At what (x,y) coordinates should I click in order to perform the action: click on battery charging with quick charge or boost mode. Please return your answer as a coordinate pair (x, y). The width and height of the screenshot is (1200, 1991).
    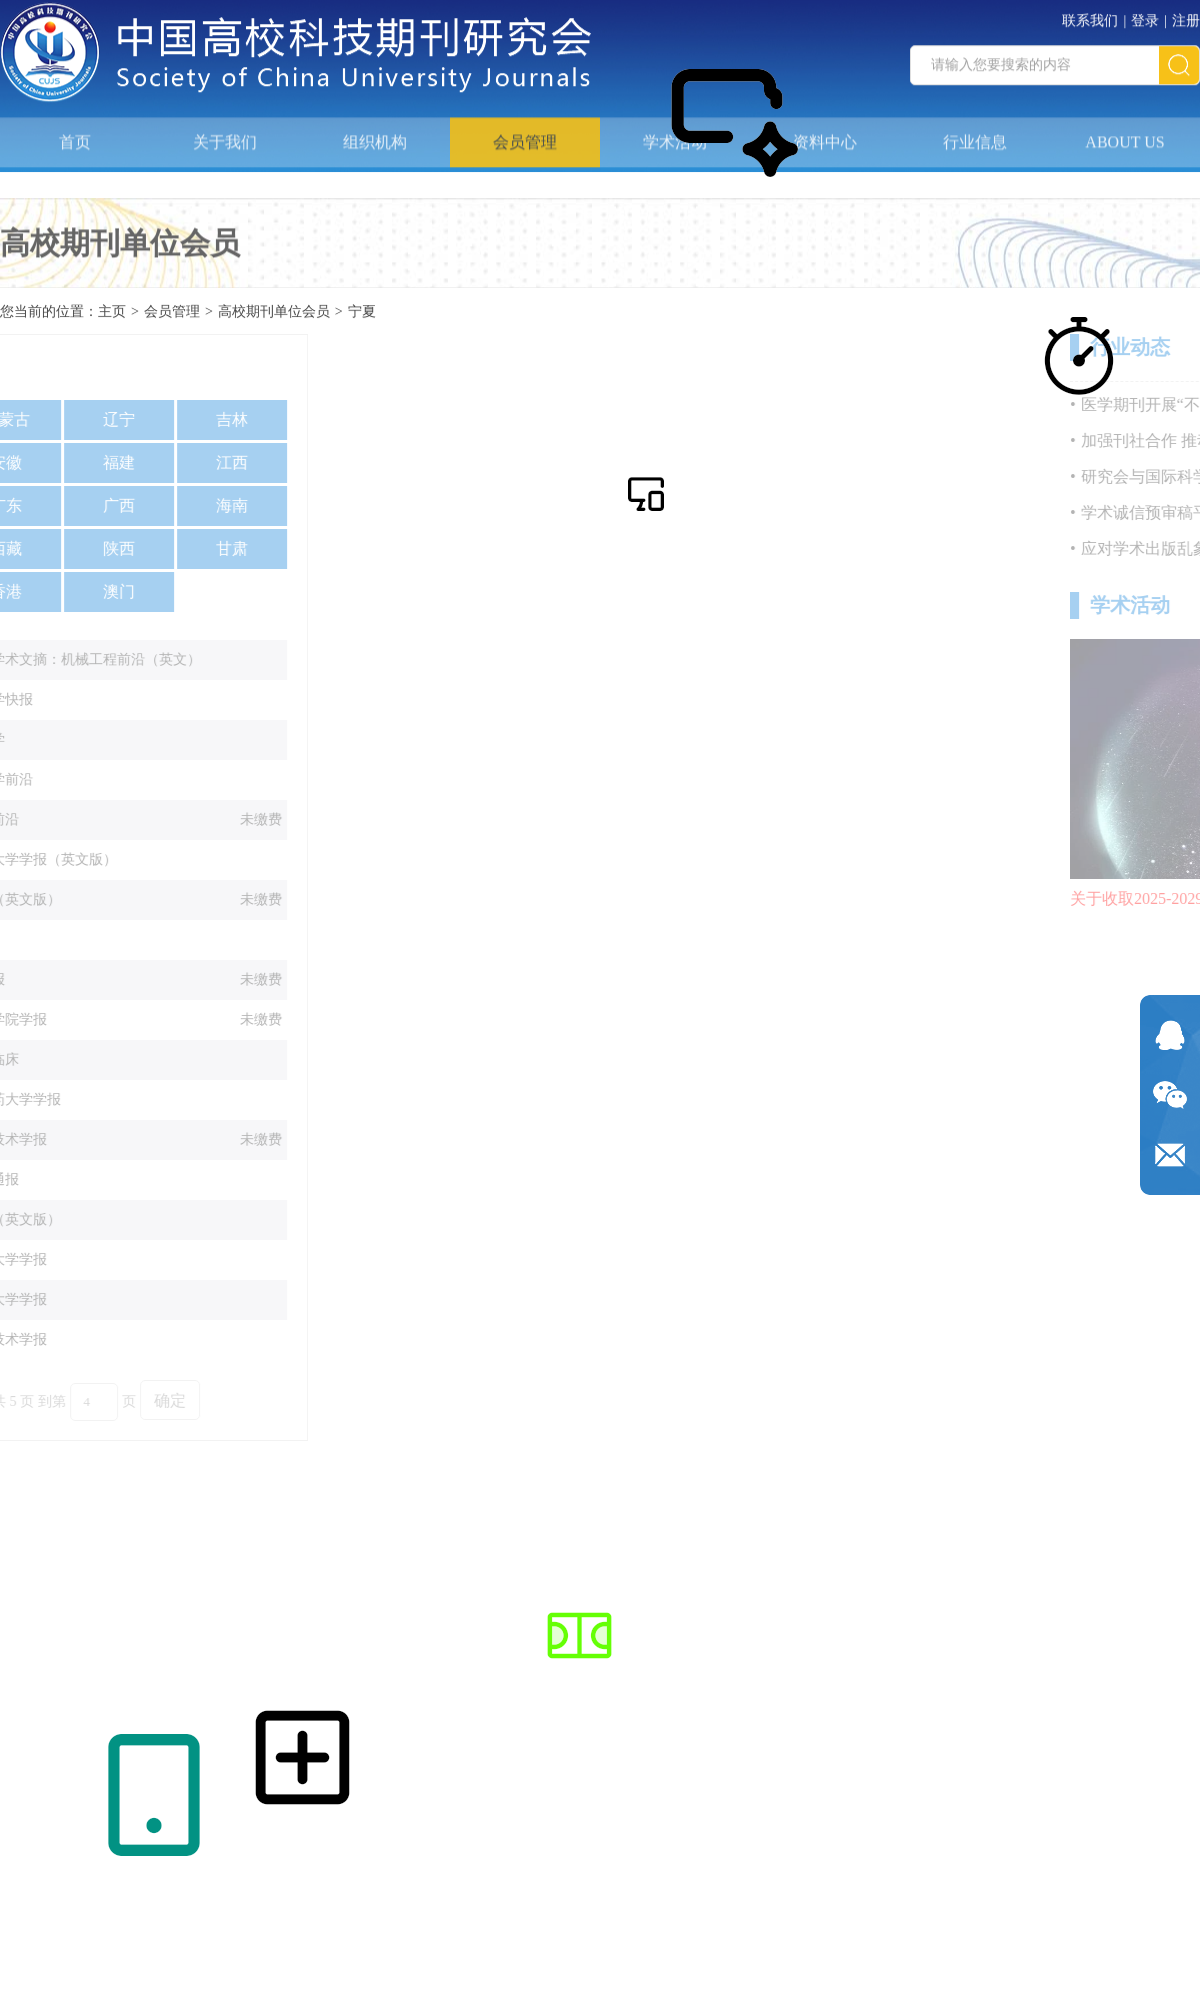
    Looking at the image, I should click on (727, 106).